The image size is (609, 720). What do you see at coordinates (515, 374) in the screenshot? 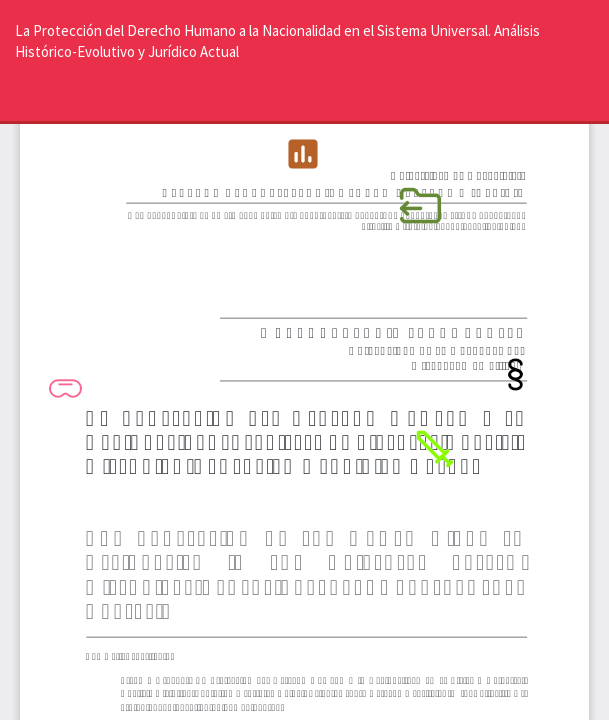
I see `indicates a section break or divider in a document` at bounding box center [515, 374].